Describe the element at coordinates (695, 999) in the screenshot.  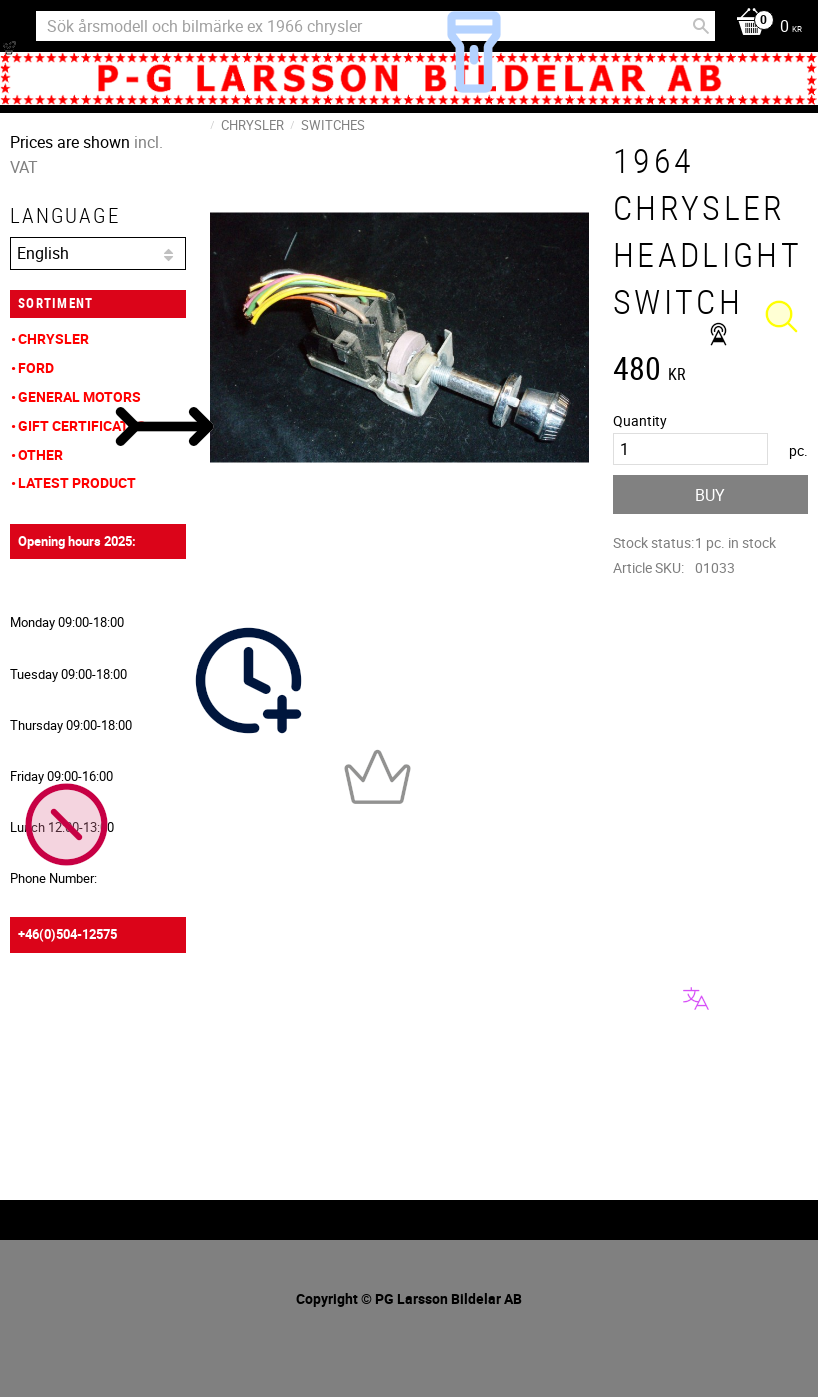
I see `translate text to another language` at that location.